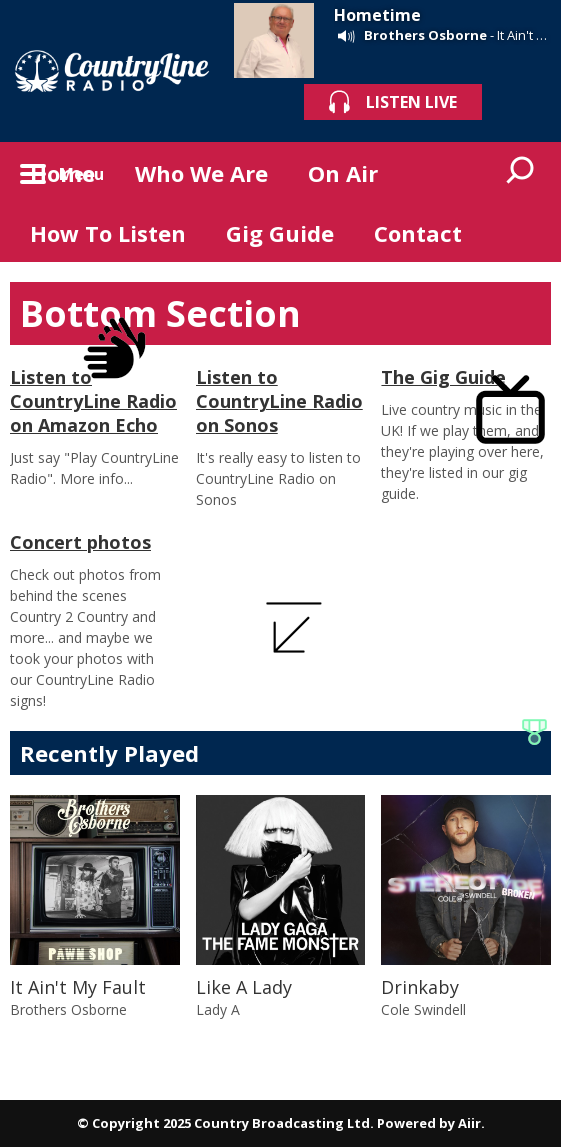 The image size is (561, 1147). Describe the element at coordinates (114, 347) in the screenshot. I see `access sign language interpretation options` at that location.